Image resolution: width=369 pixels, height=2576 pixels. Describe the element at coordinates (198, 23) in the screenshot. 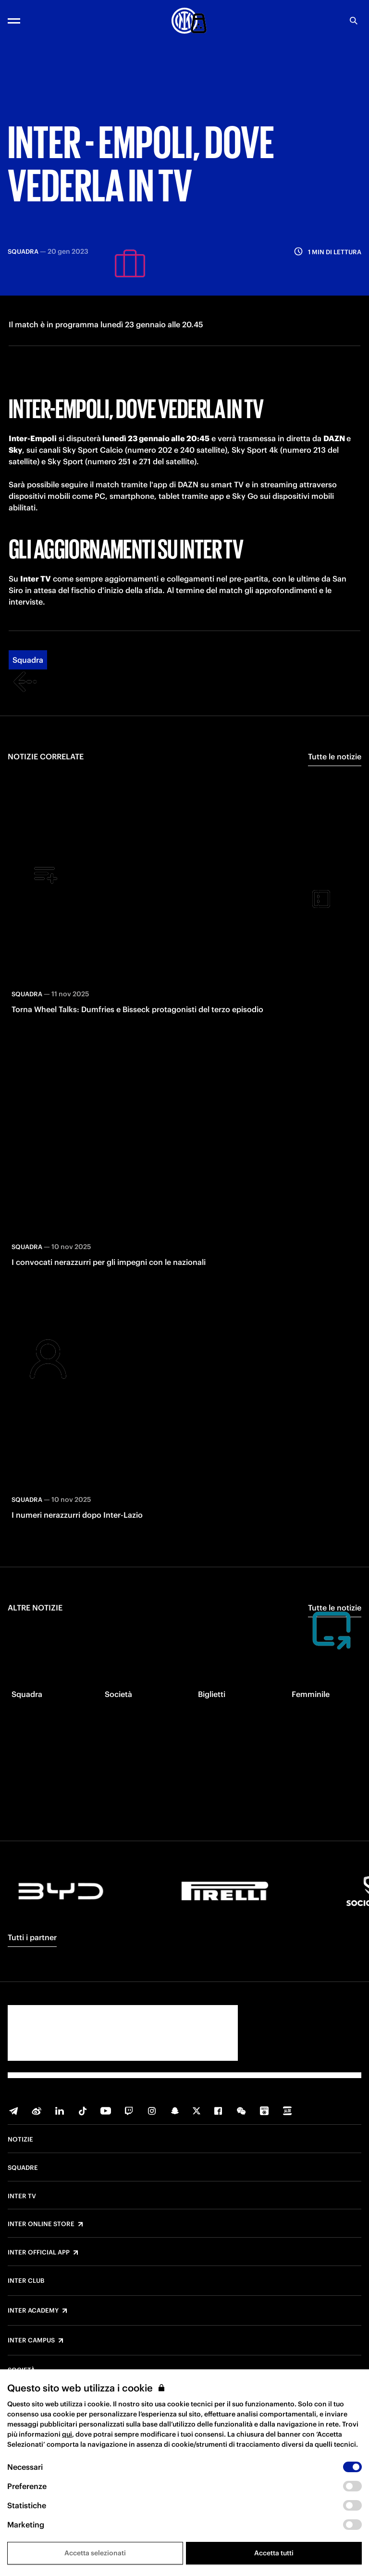

I see `adjust salt or seasoning preferences` at that location.